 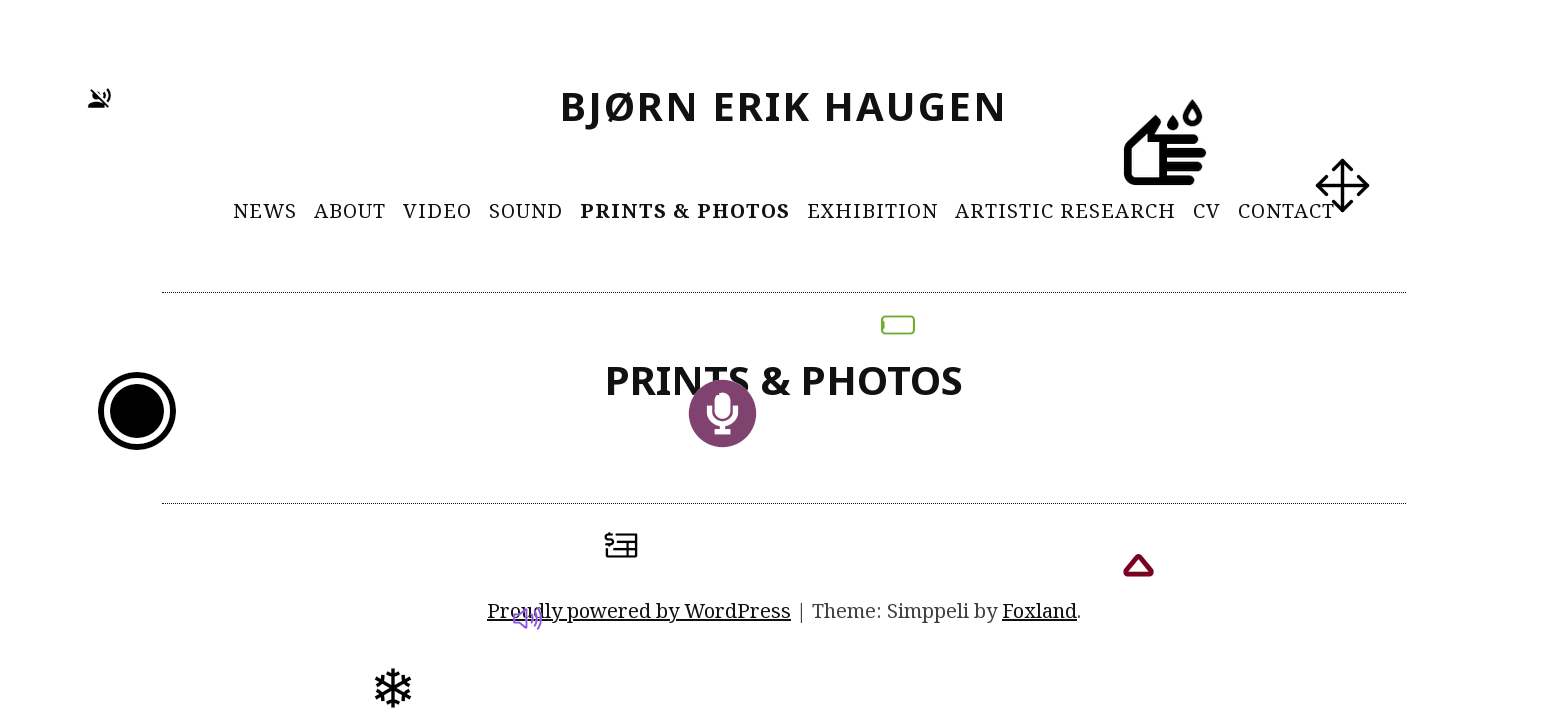 I want to click on tap to start voice recording, so click(x=722, y=413).